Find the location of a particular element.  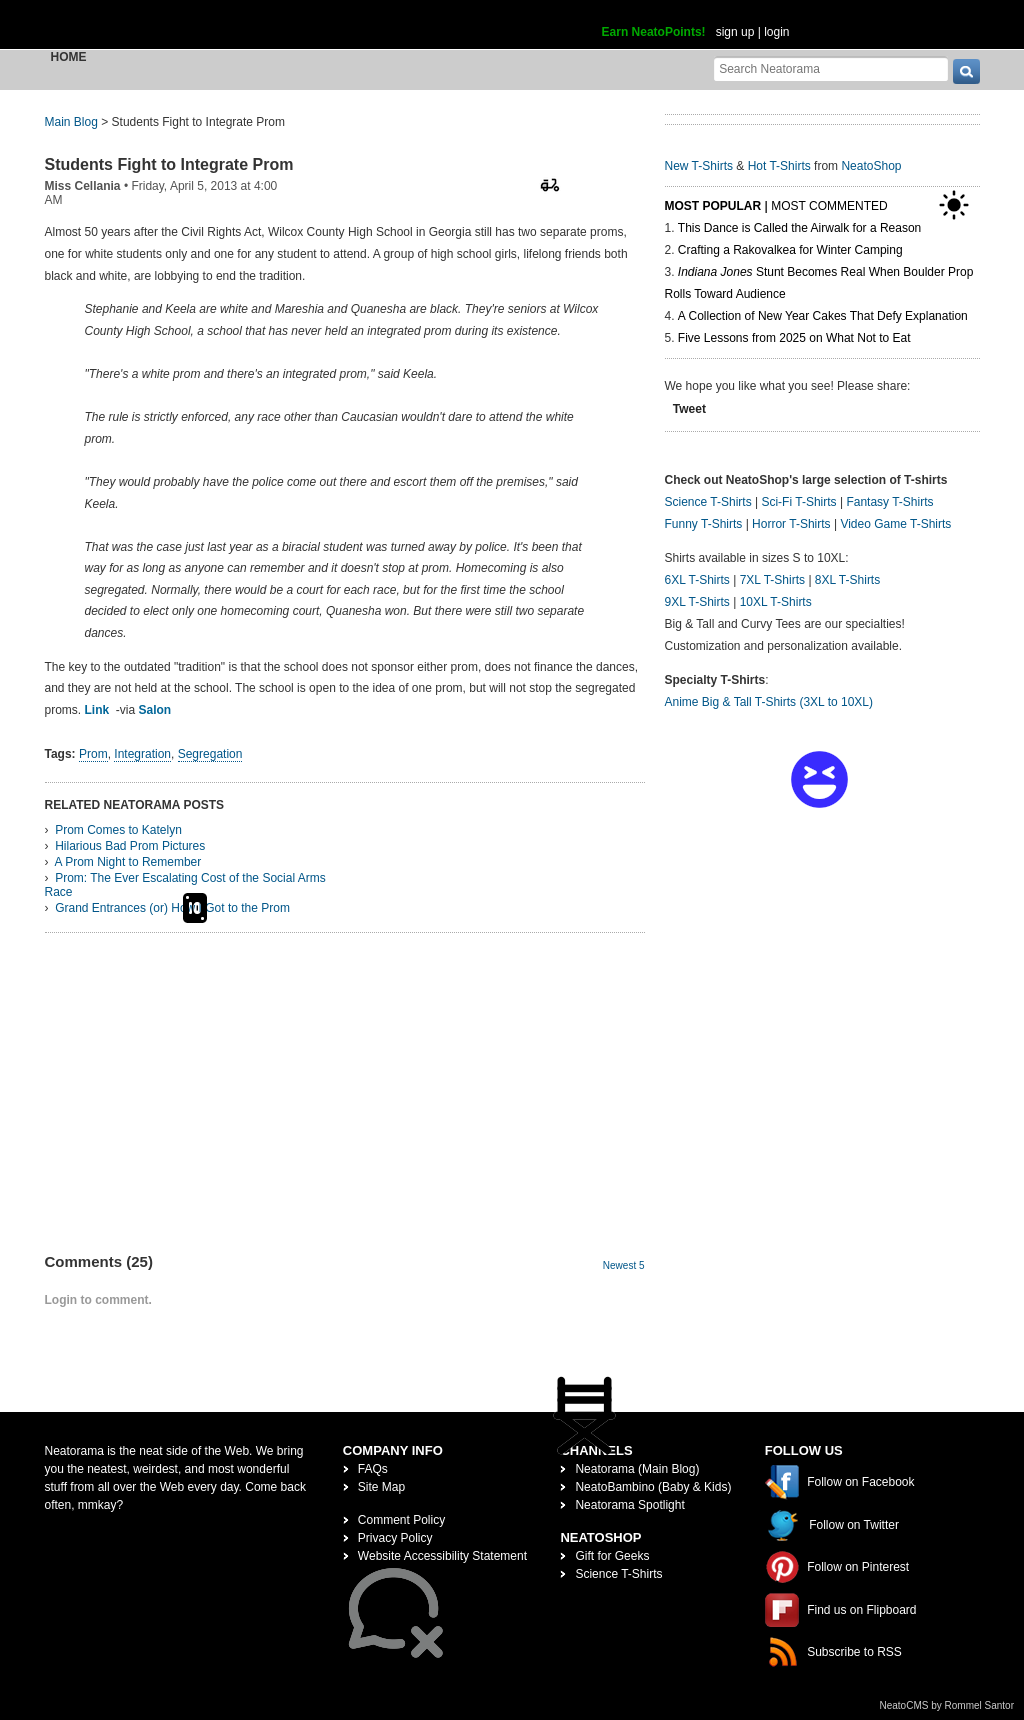

switch to light mode is located at coordinates (954, 205).